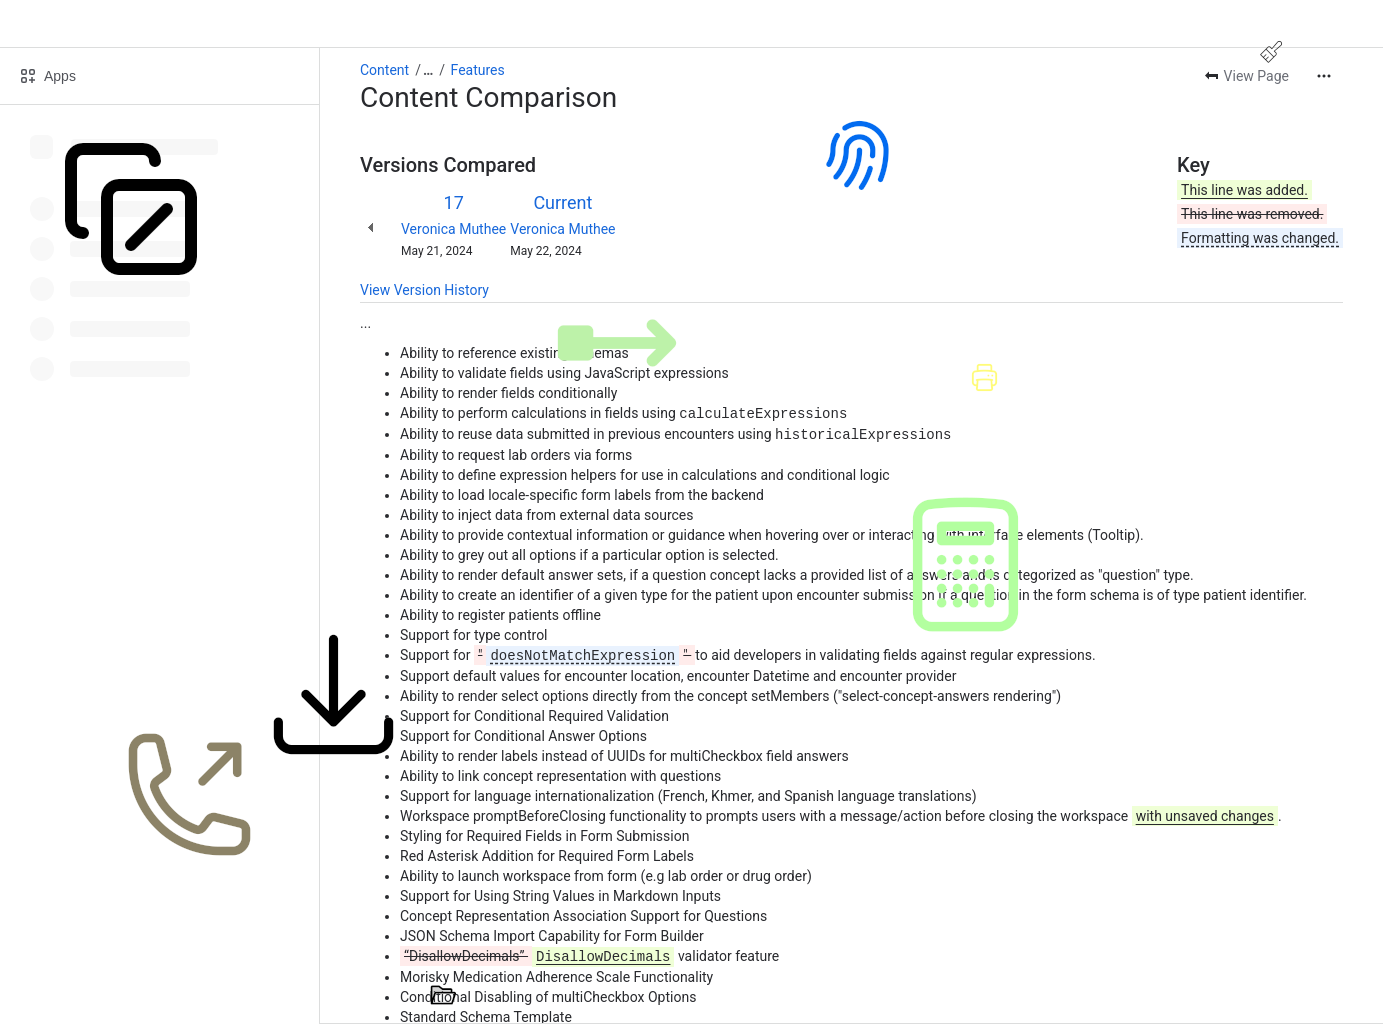 This screenshot has width=1383, height=1024. Describe the element at coordinates (859, 155) in the screenshot. I see `authenticate with fingerprint` at that location.